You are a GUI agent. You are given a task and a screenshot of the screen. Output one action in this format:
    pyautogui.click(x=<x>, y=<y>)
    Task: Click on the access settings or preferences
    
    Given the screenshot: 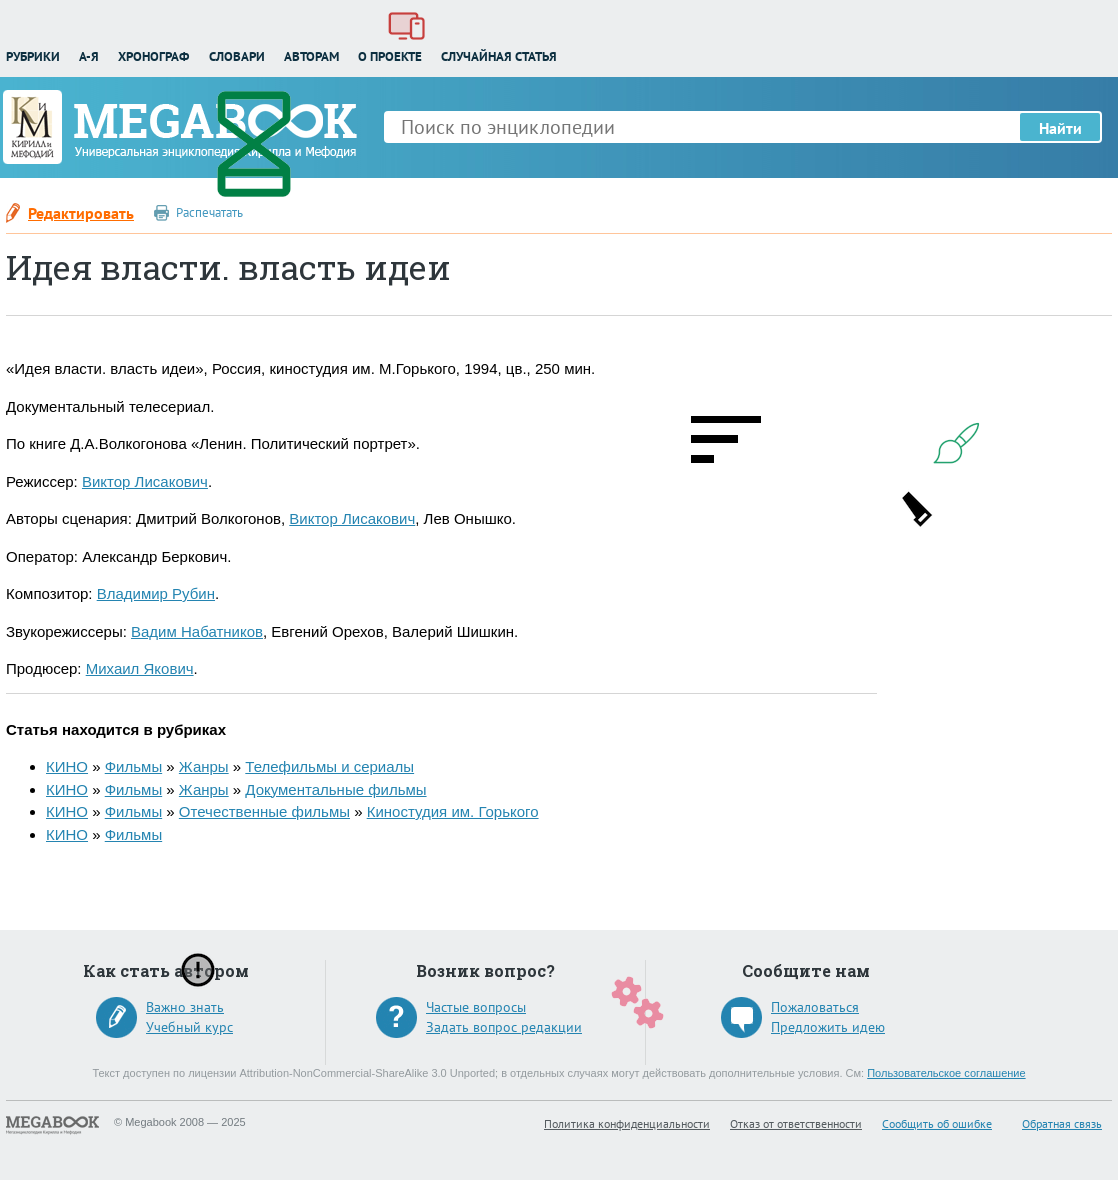 What is the action you would take?
    pyautogui.click(x=637, y=1002)
    